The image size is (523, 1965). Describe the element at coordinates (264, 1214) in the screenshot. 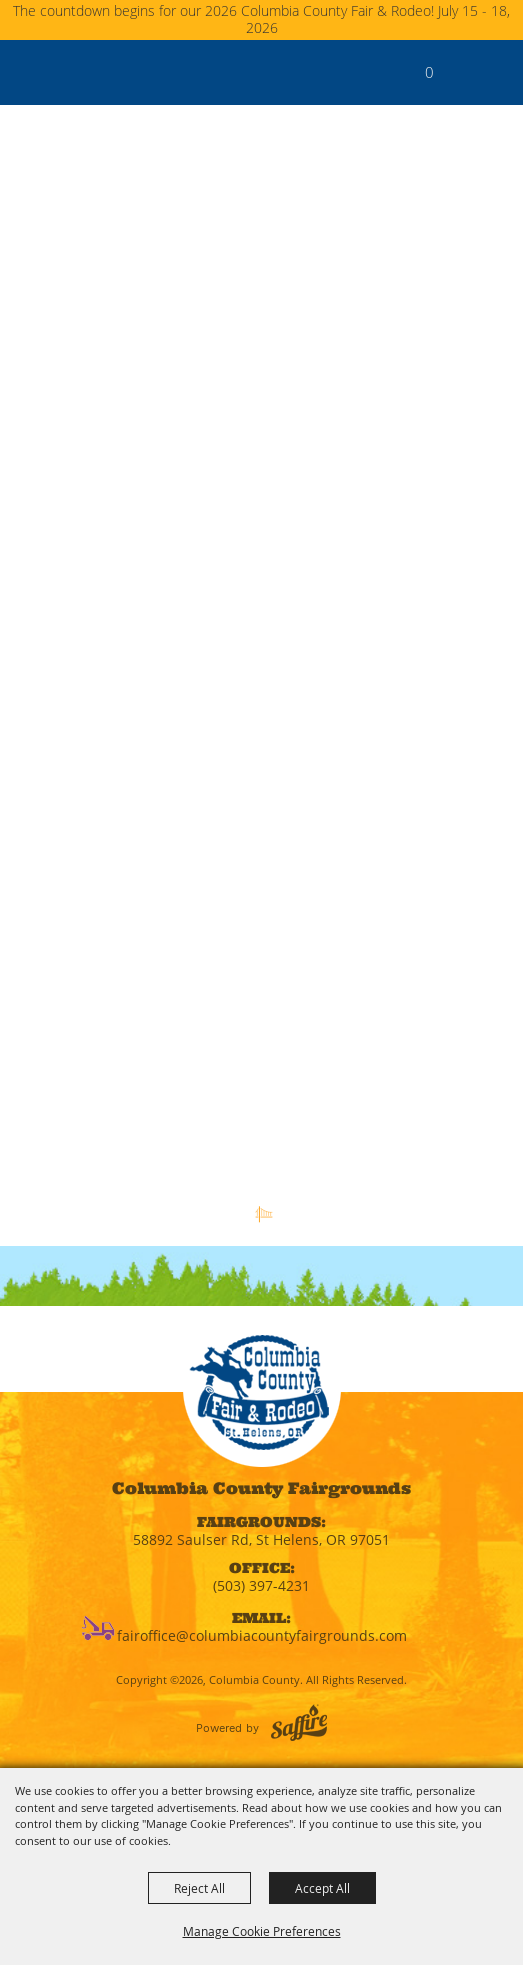

I see `view bridge or infrastructure locations` at that location.